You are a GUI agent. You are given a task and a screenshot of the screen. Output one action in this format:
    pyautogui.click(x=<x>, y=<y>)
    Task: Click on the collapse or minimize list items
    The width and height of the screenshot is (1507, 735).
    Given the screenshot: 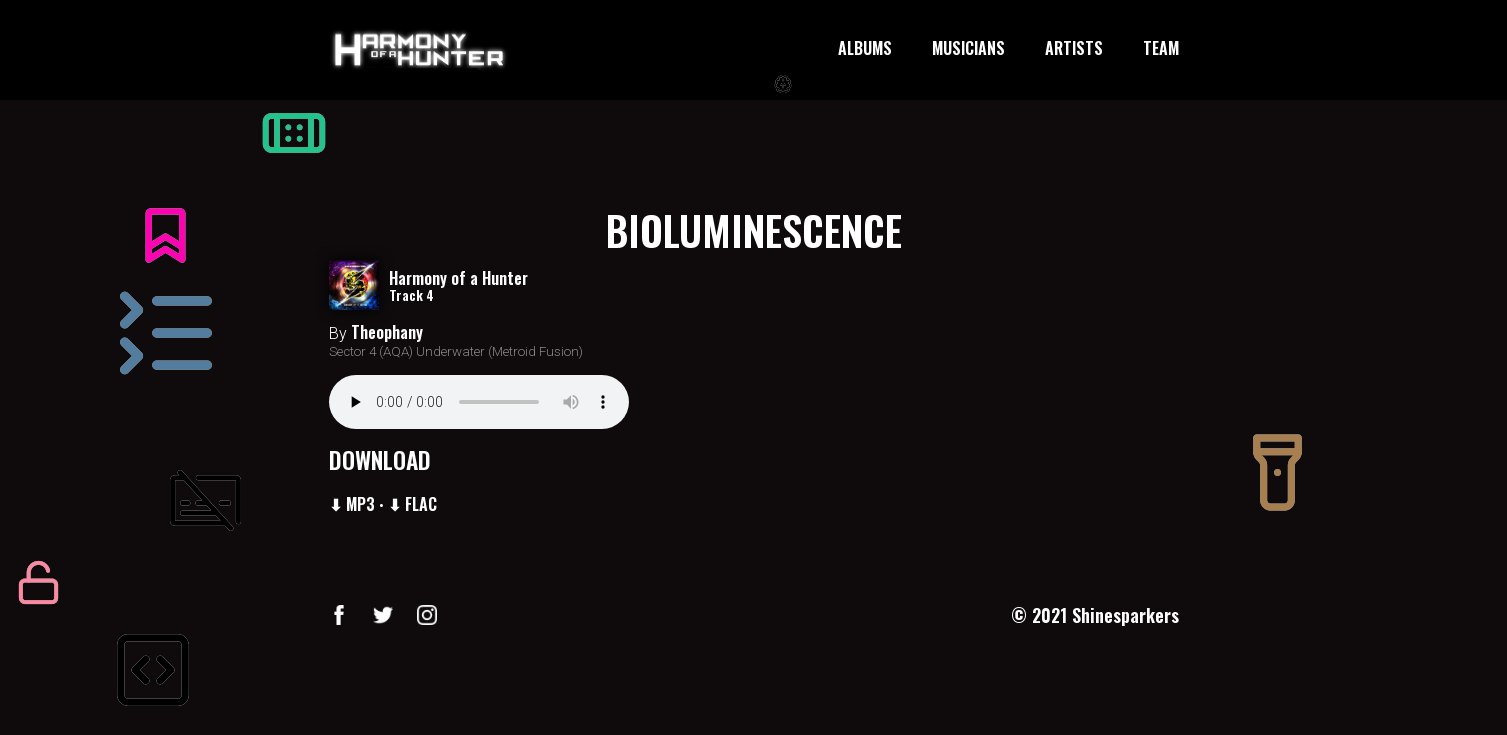 What is the action you would take?
    pyautogui.click(x=166, y=333)
    